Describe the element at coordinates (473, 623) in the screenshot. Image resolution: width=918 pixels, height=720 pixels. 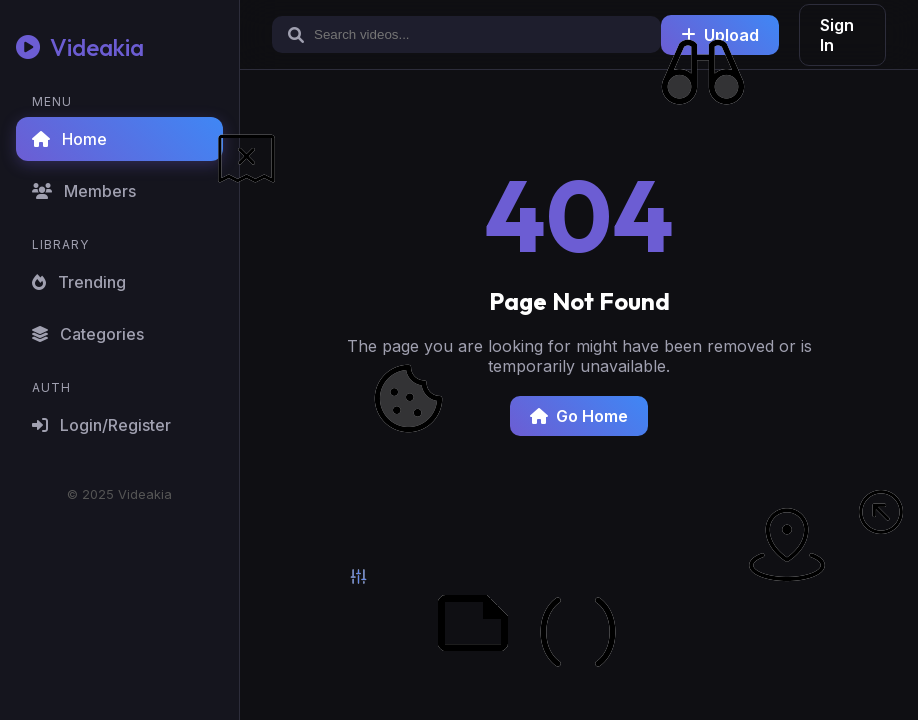
I see `create a new note` at that location.